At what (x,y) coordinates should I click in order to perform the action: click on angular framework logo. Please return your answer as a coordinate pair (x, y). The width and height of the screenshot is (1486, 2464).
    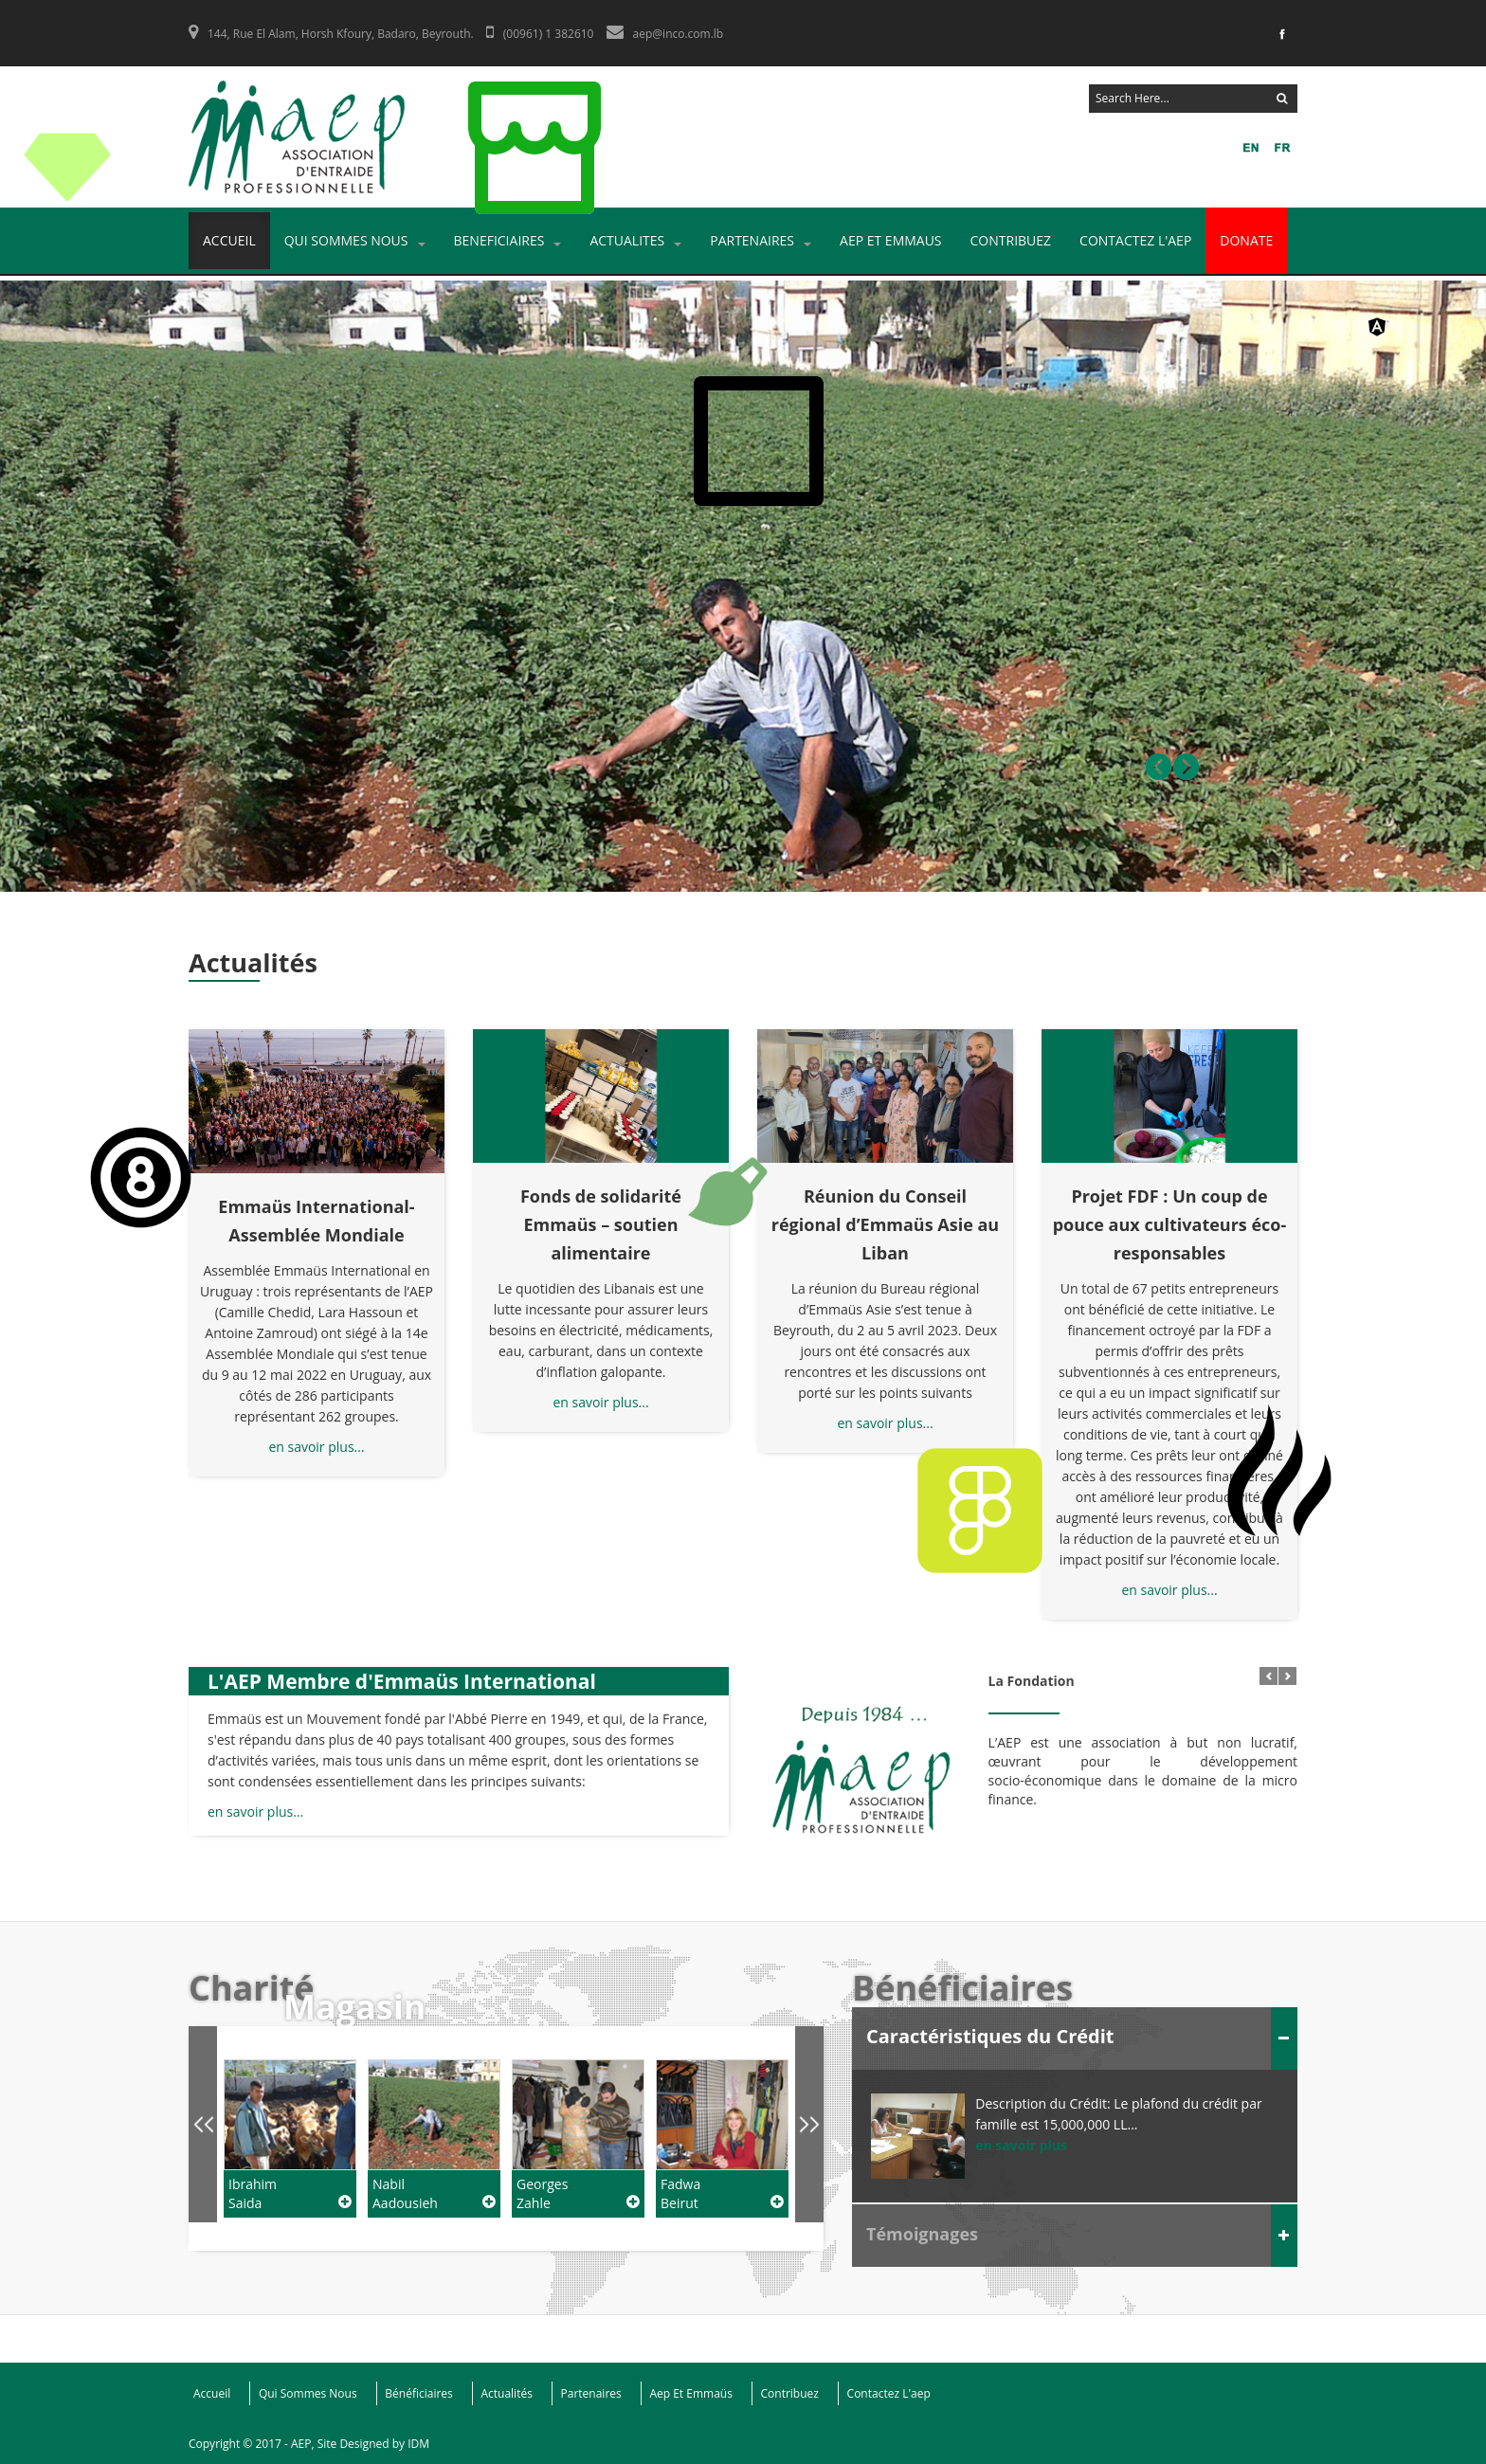
    Looking at the image, I should click on (1377, 327).